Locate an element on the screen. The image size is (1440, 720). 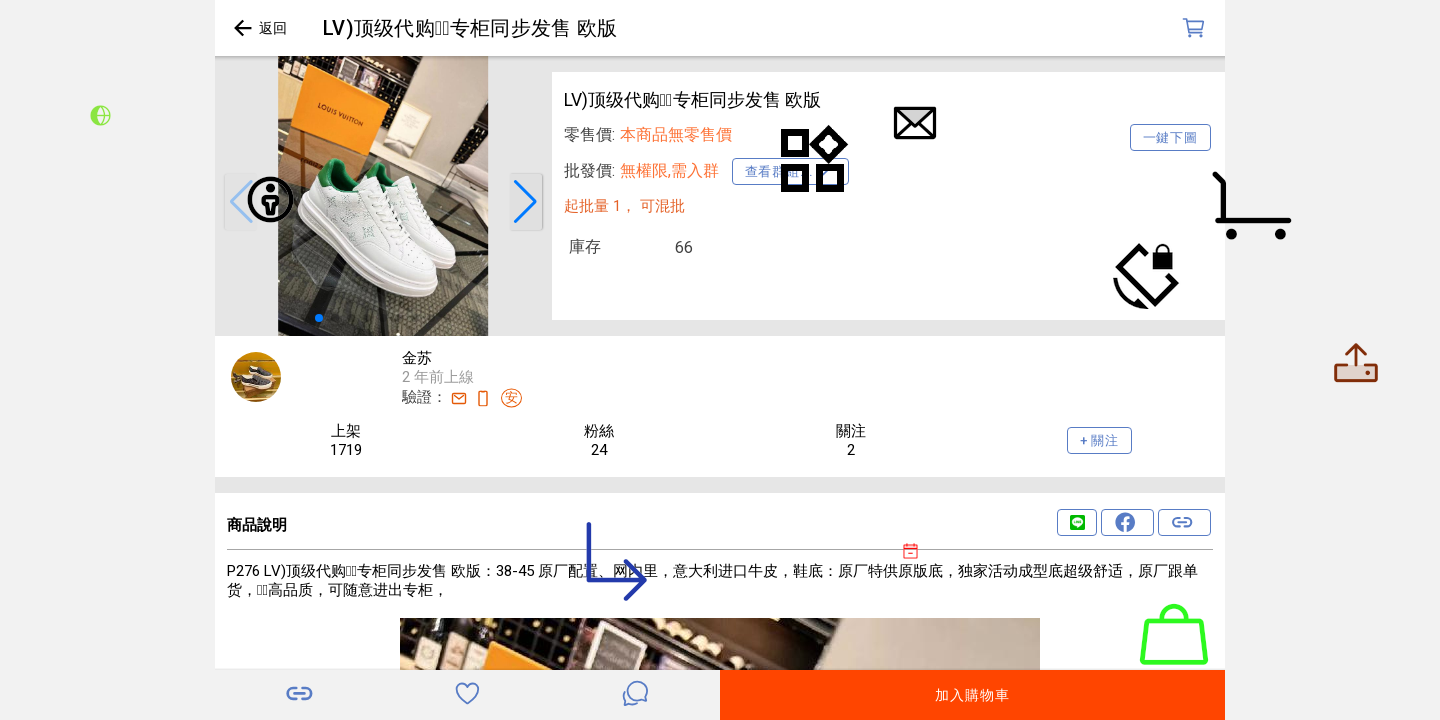
lock screen rotation to current orientation is located at coordinates (1147, 275).